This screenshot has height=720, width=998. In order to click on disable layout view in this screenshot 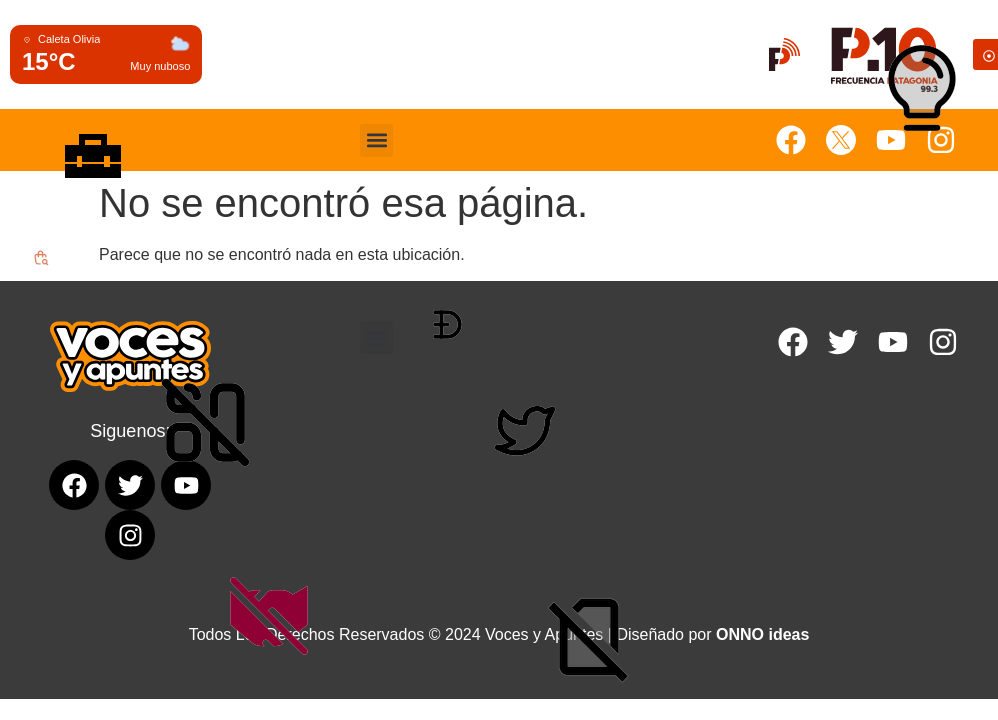, I will do `click(205, 422)`.